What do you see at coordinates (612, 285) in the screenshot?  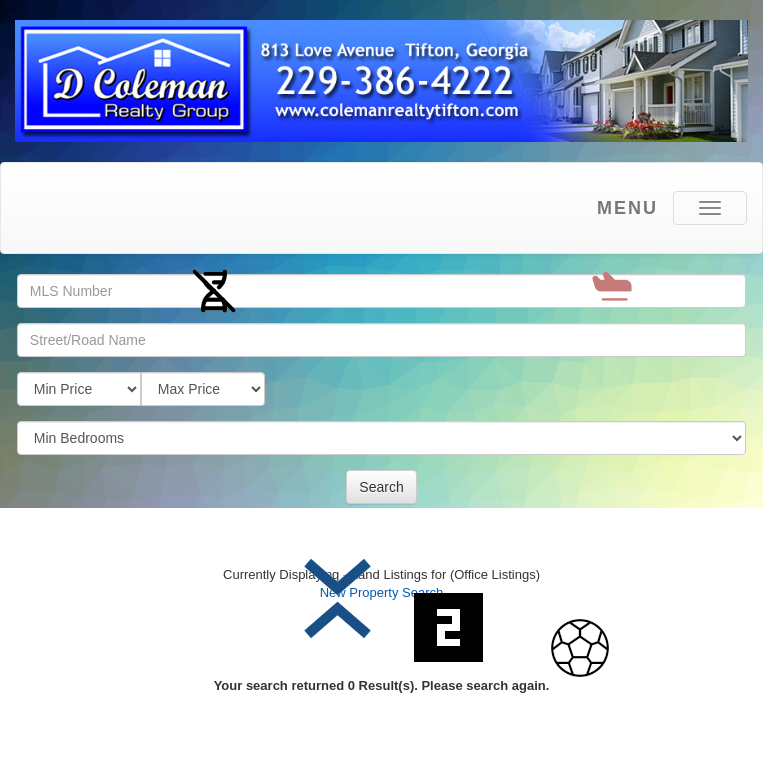 I see `indicates flight mode is active` at bounding box center [612, 285].